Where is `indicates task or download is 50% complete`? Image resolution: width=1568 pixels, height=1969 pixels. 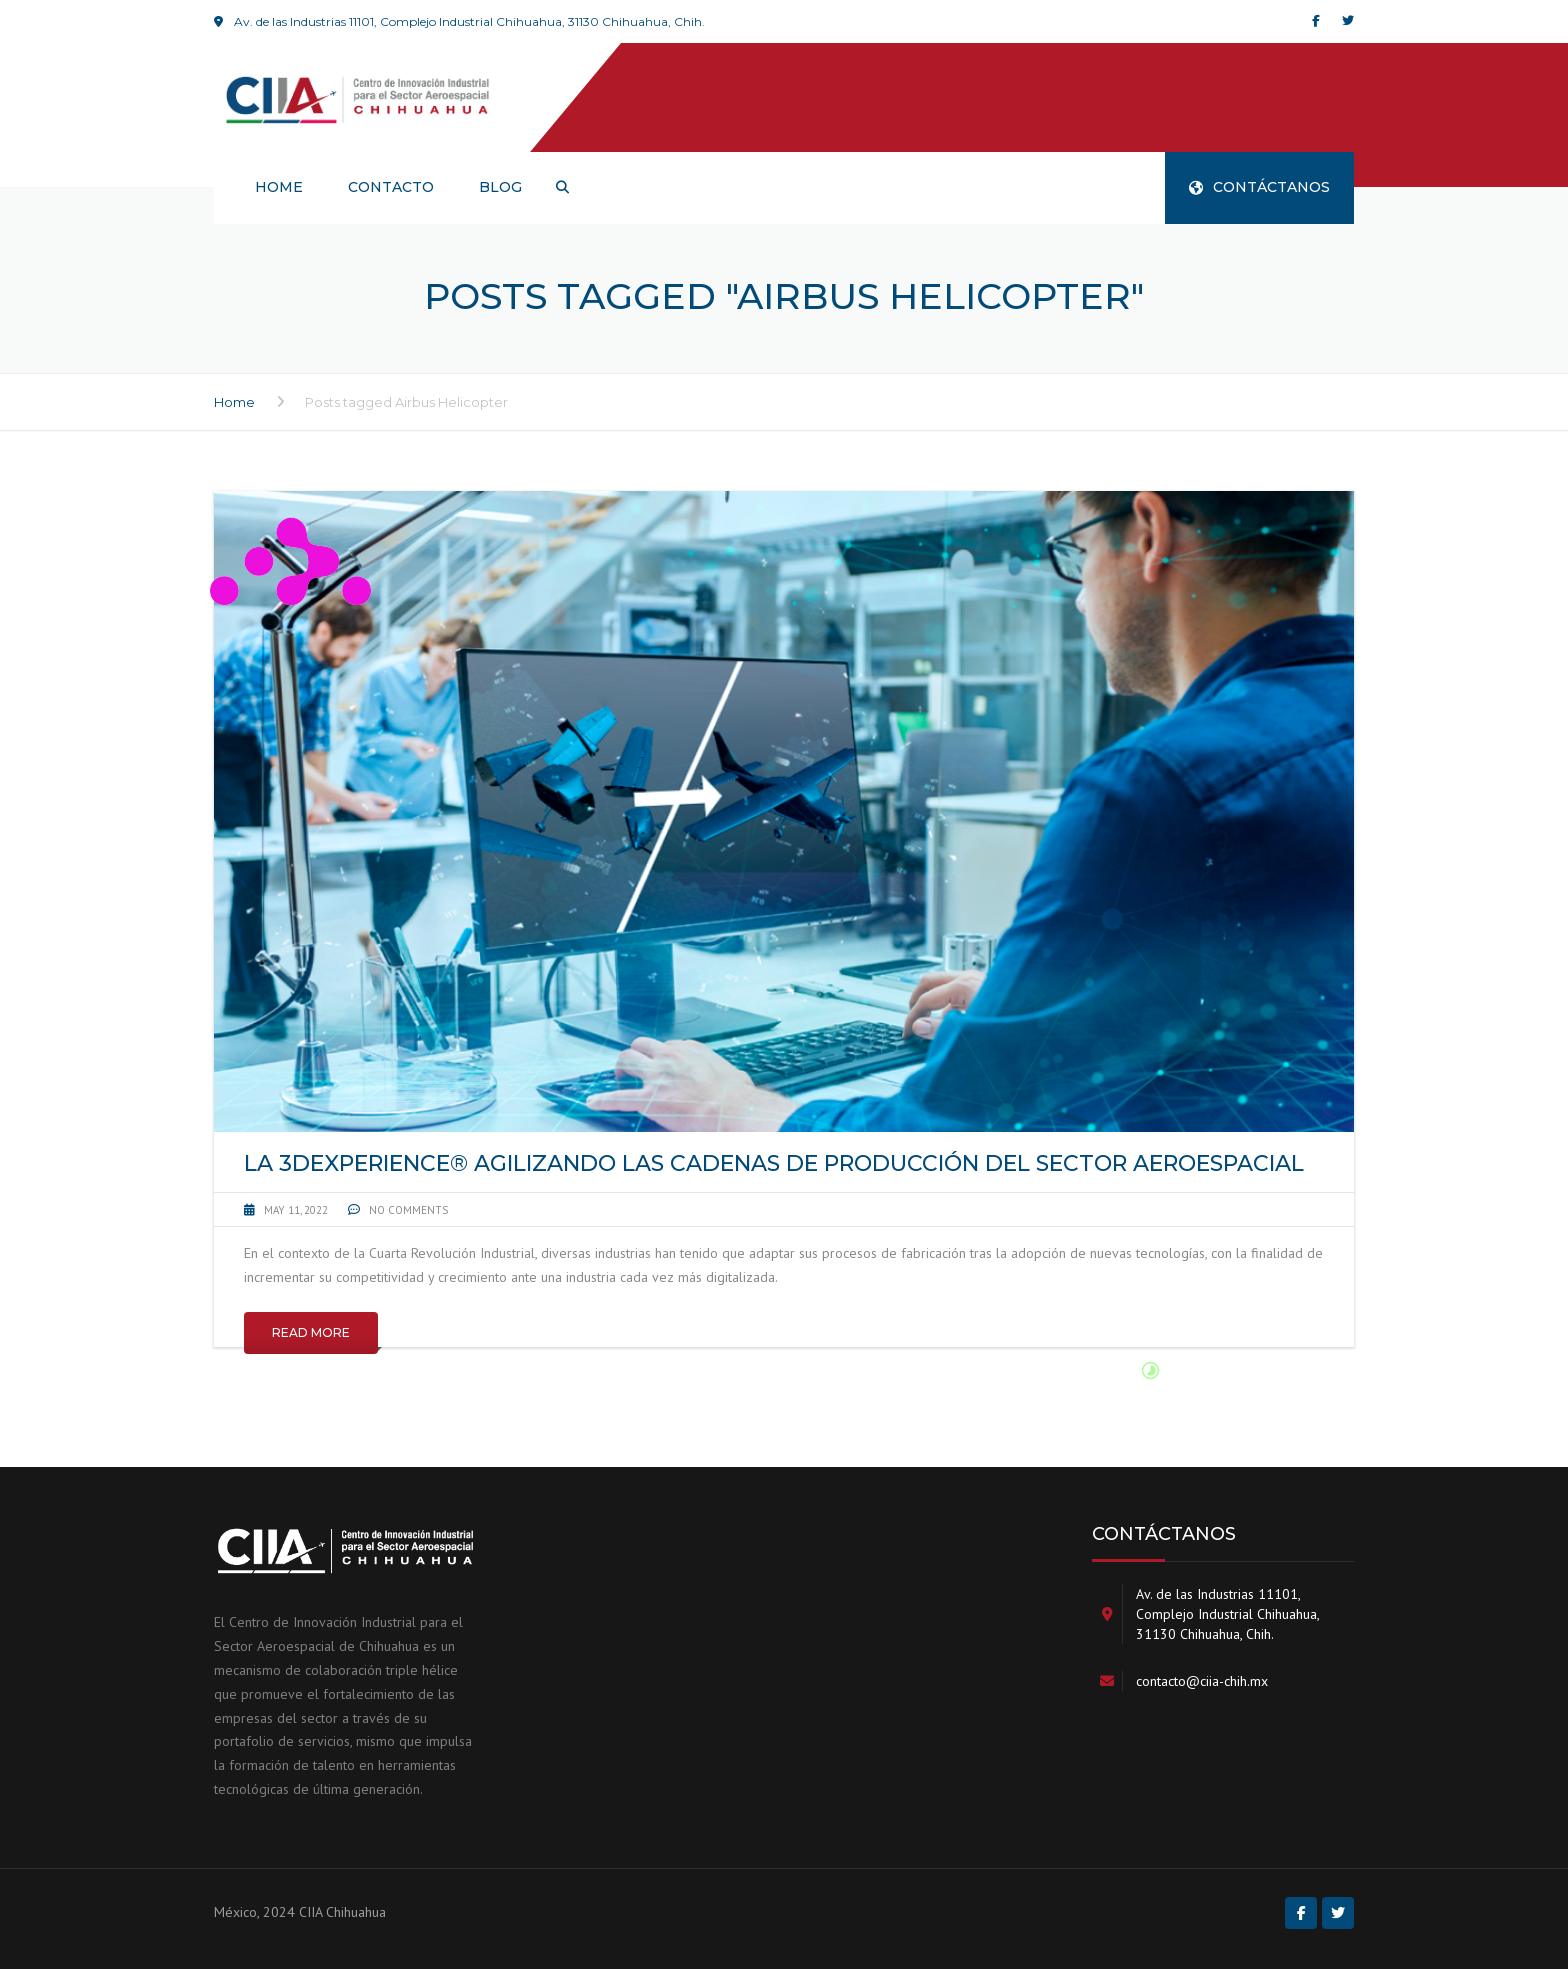
indicates task or download is 50% complete is located at coordinates (1150, 1370).